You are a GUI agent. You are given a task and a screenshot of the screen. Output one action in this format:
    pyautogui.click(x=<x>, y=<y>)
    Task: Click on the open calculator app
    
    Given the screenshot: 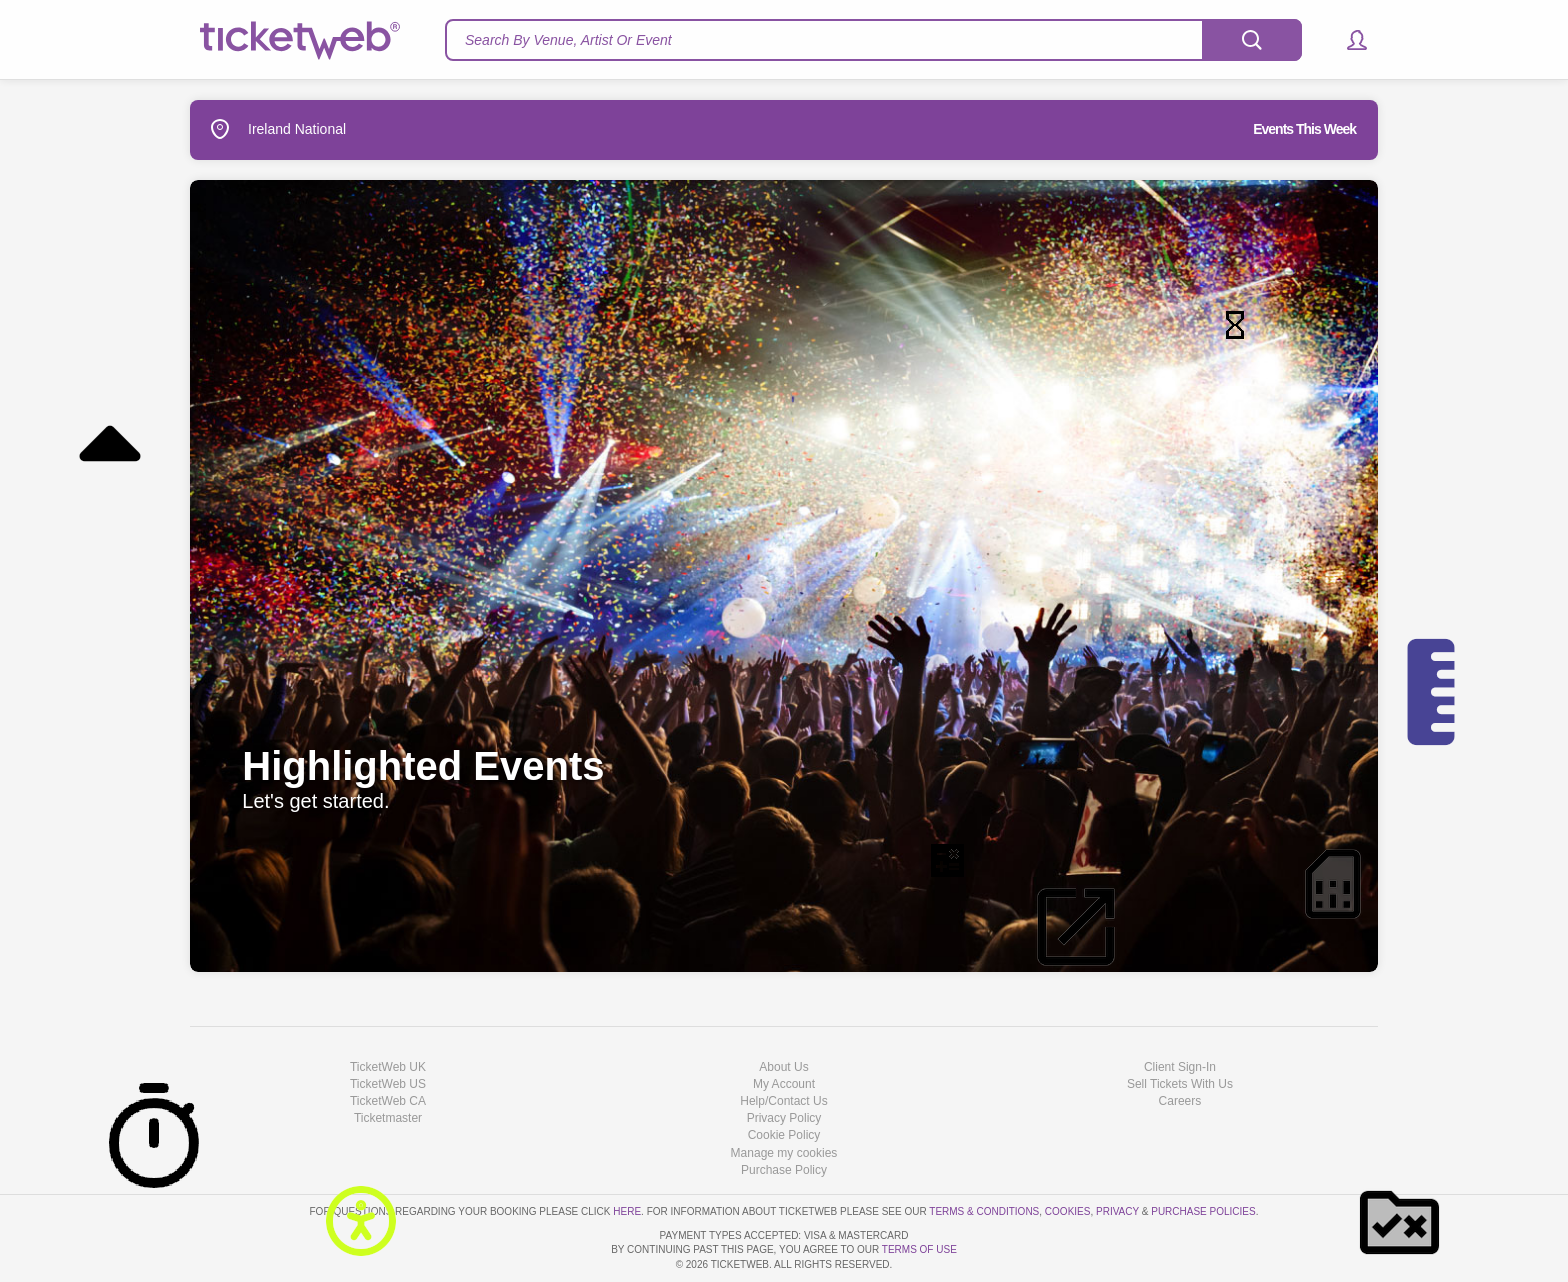 What is the action you would take?
    pyautogui.click(x=947, y=860)
    